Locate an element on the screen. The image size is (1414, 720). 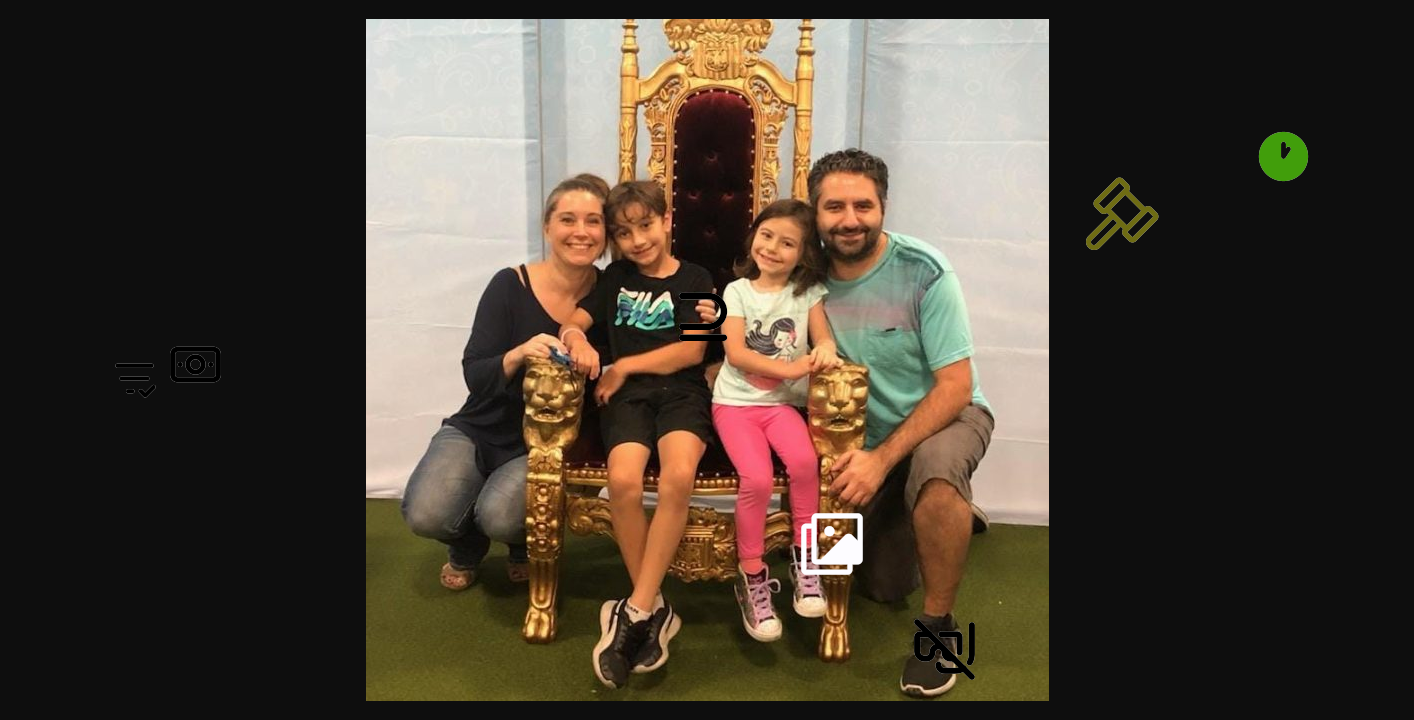
indicates a superset relationship in mathematical notation is located at coordinates (702, 318).